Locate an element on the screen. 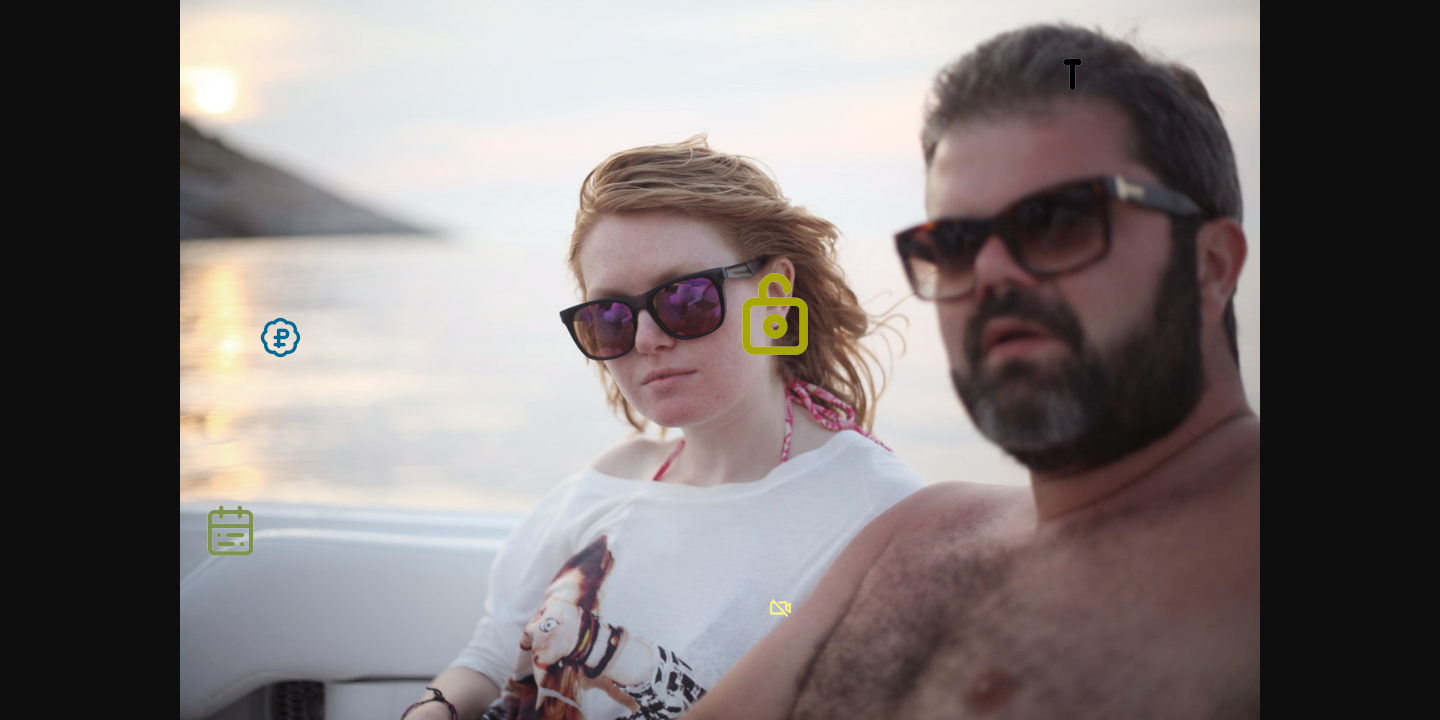 The height and width of the screenshot is (720, 1440). select a date range is located at coordinates (230, 530).